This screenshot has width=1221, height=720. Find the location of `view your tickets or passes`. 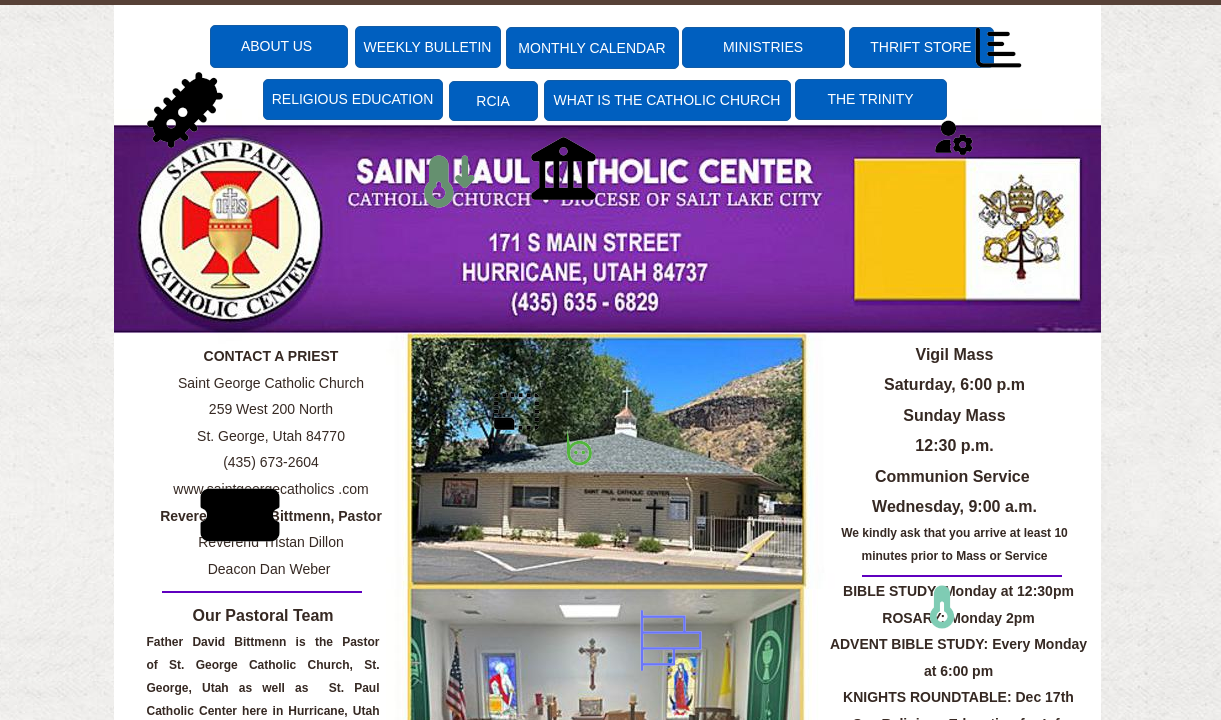

view your tickets or passes is located at coordinates (240, 515).